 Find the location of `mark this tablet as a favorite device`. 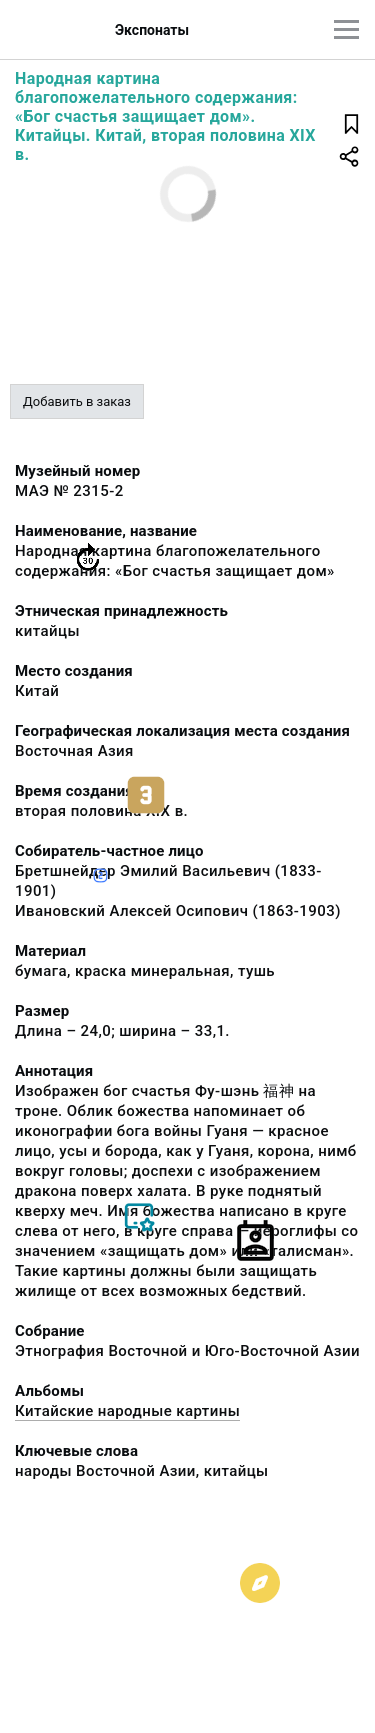

mark this tablet as a favorite device is located at coordinates (139, 1216).